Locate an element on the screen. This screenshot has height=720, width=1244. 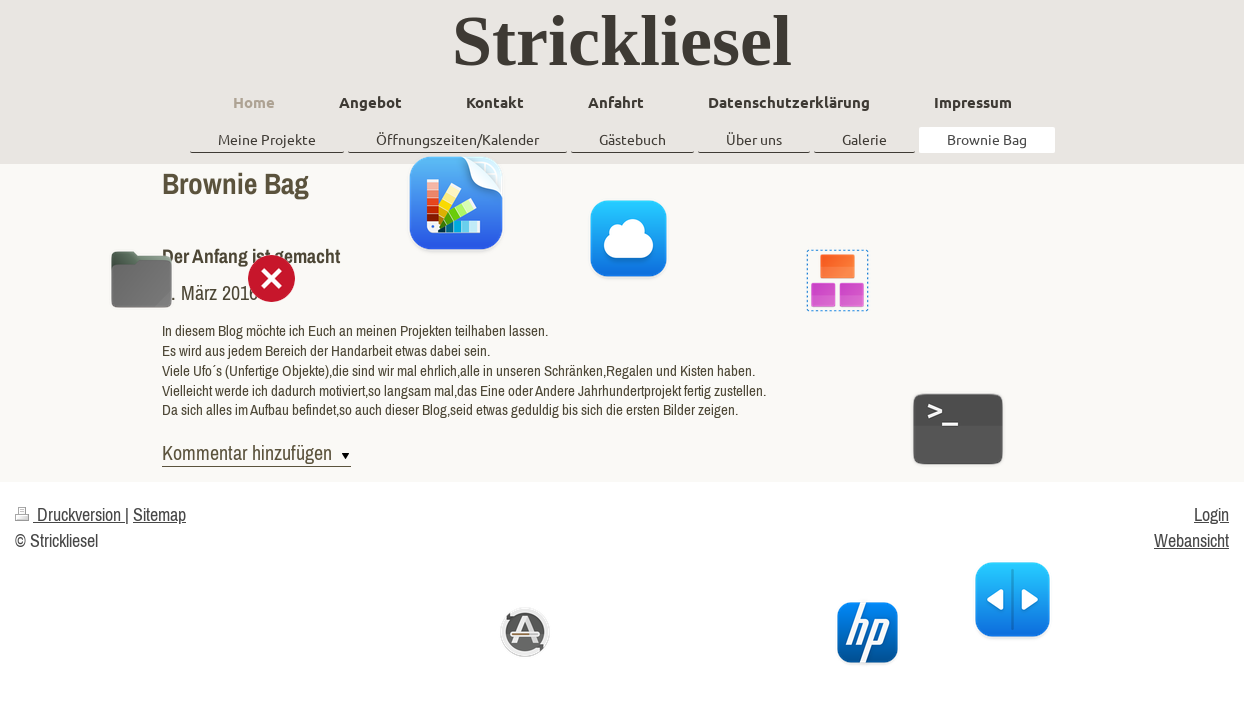
close the current window or dialog is located at coordinates (271, 278).